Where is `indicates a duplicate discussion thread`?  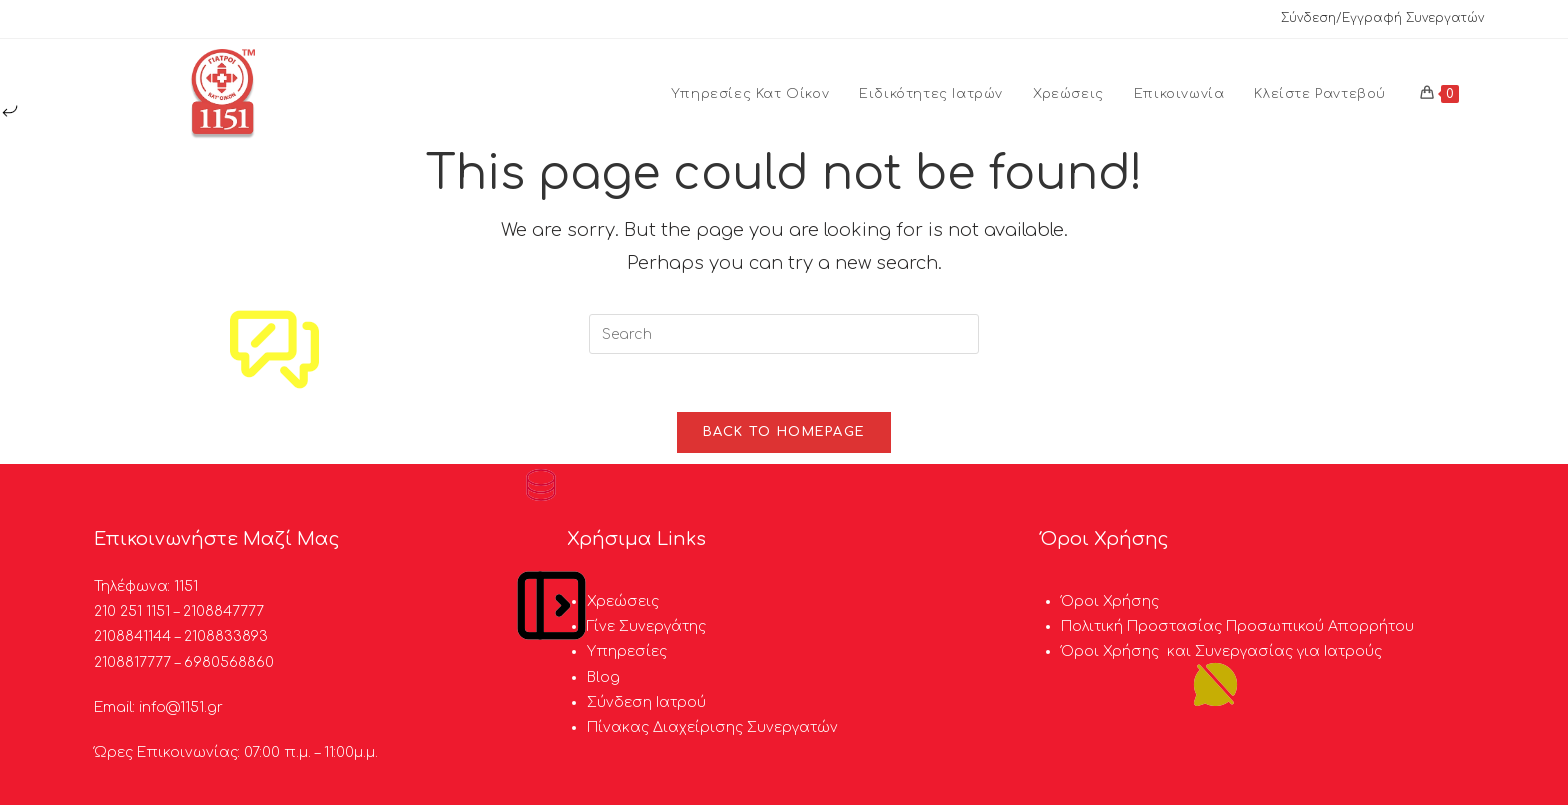 indicates a duplicate discussion thread is located at coordinates (274, 349).